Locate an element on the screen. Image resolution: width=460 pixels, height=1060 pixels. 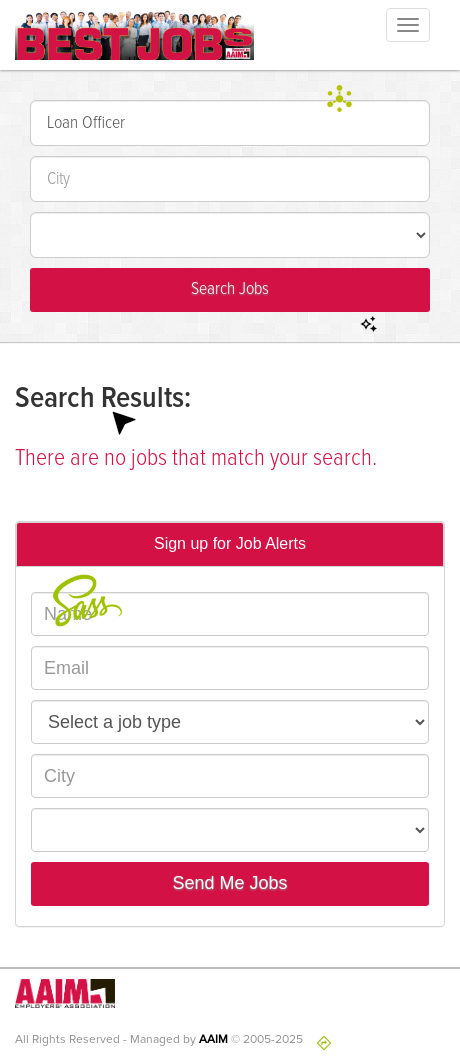
google cloud pub/sub service logo is located at coordinates (339, 98).